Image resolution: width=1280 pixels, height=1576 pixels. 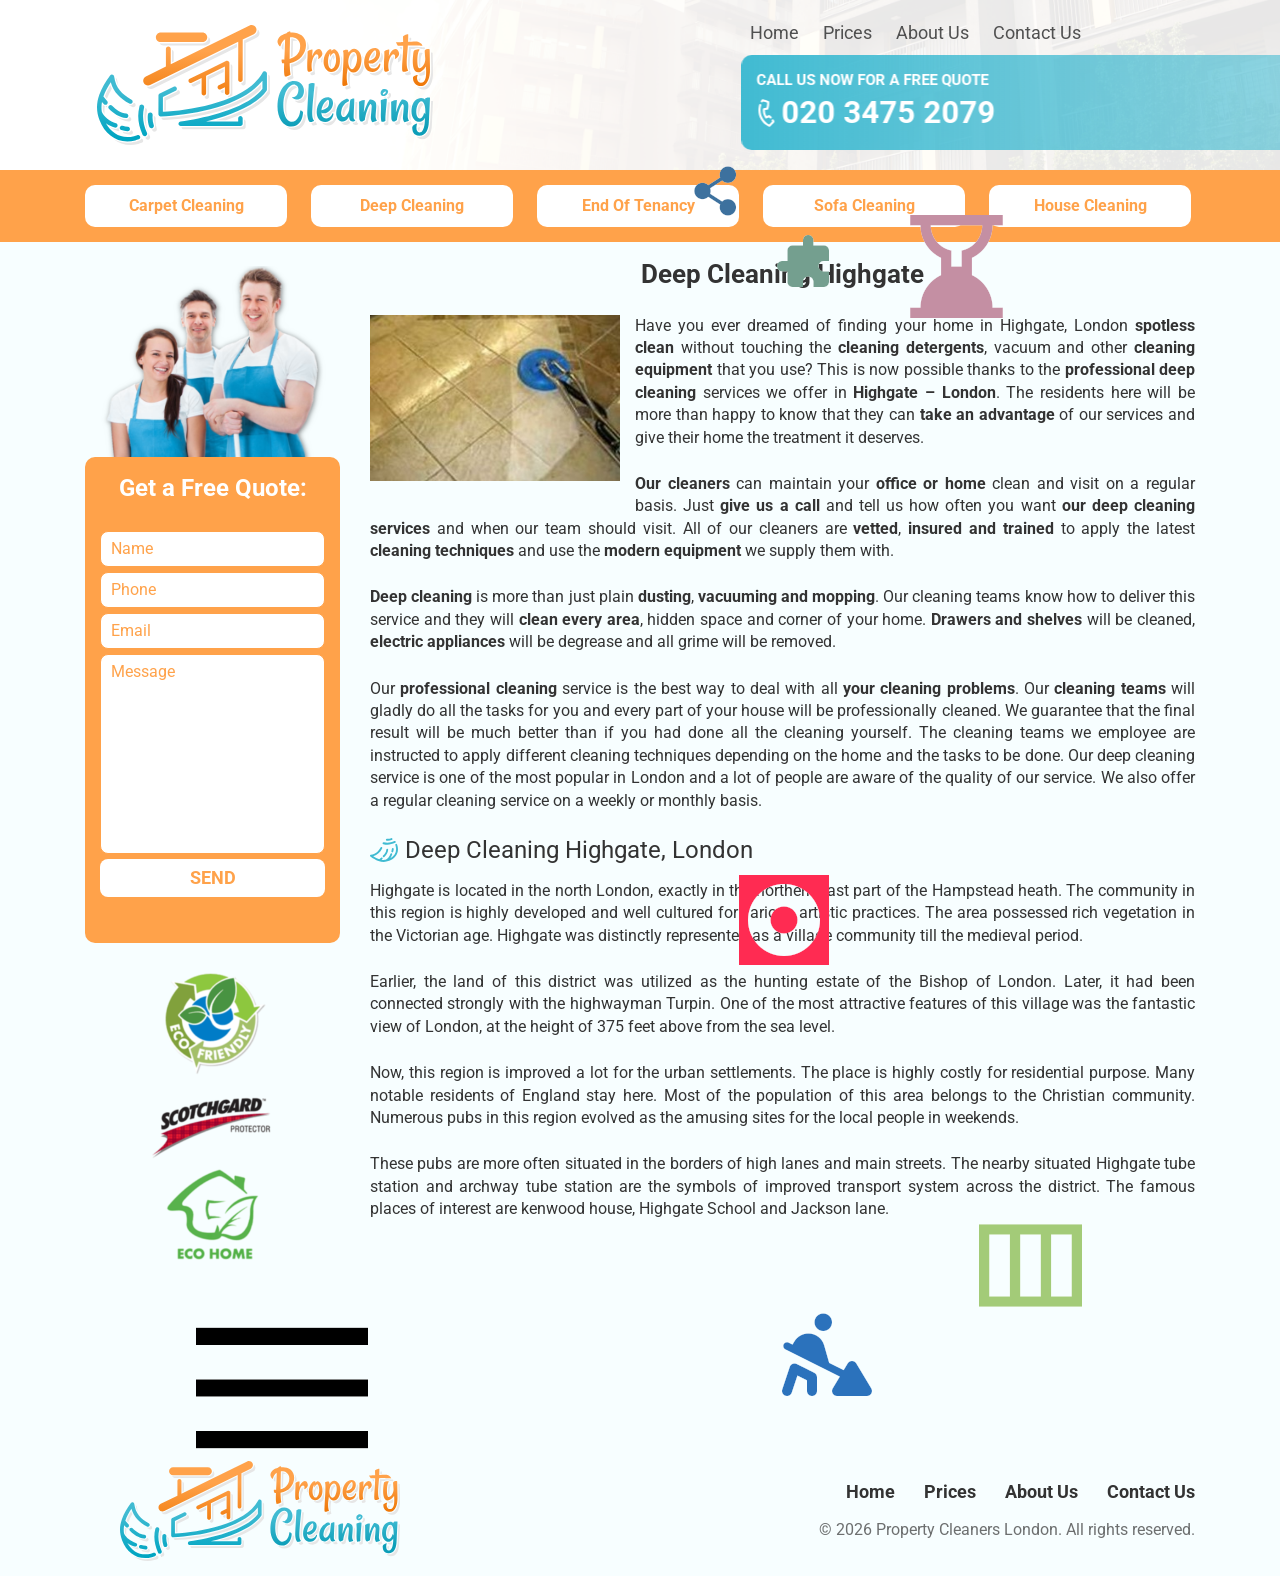 What do you see at coordinates (803, 261) in the screenshot?
I see `manage plugins or extensions` at bounding box center [803, 261].